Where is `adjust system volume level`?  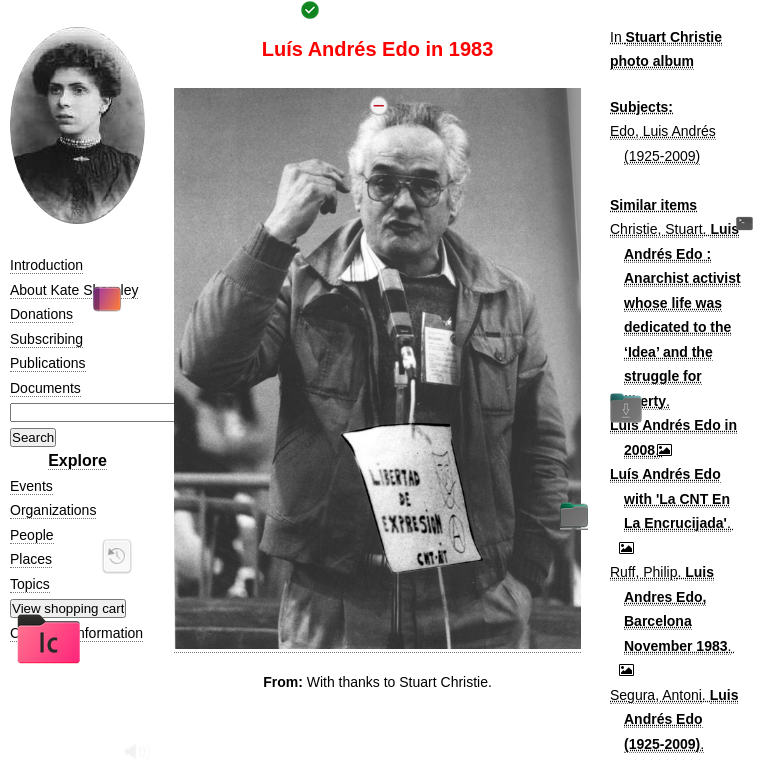
adjust system volume level is located at coordinates (137, 751).